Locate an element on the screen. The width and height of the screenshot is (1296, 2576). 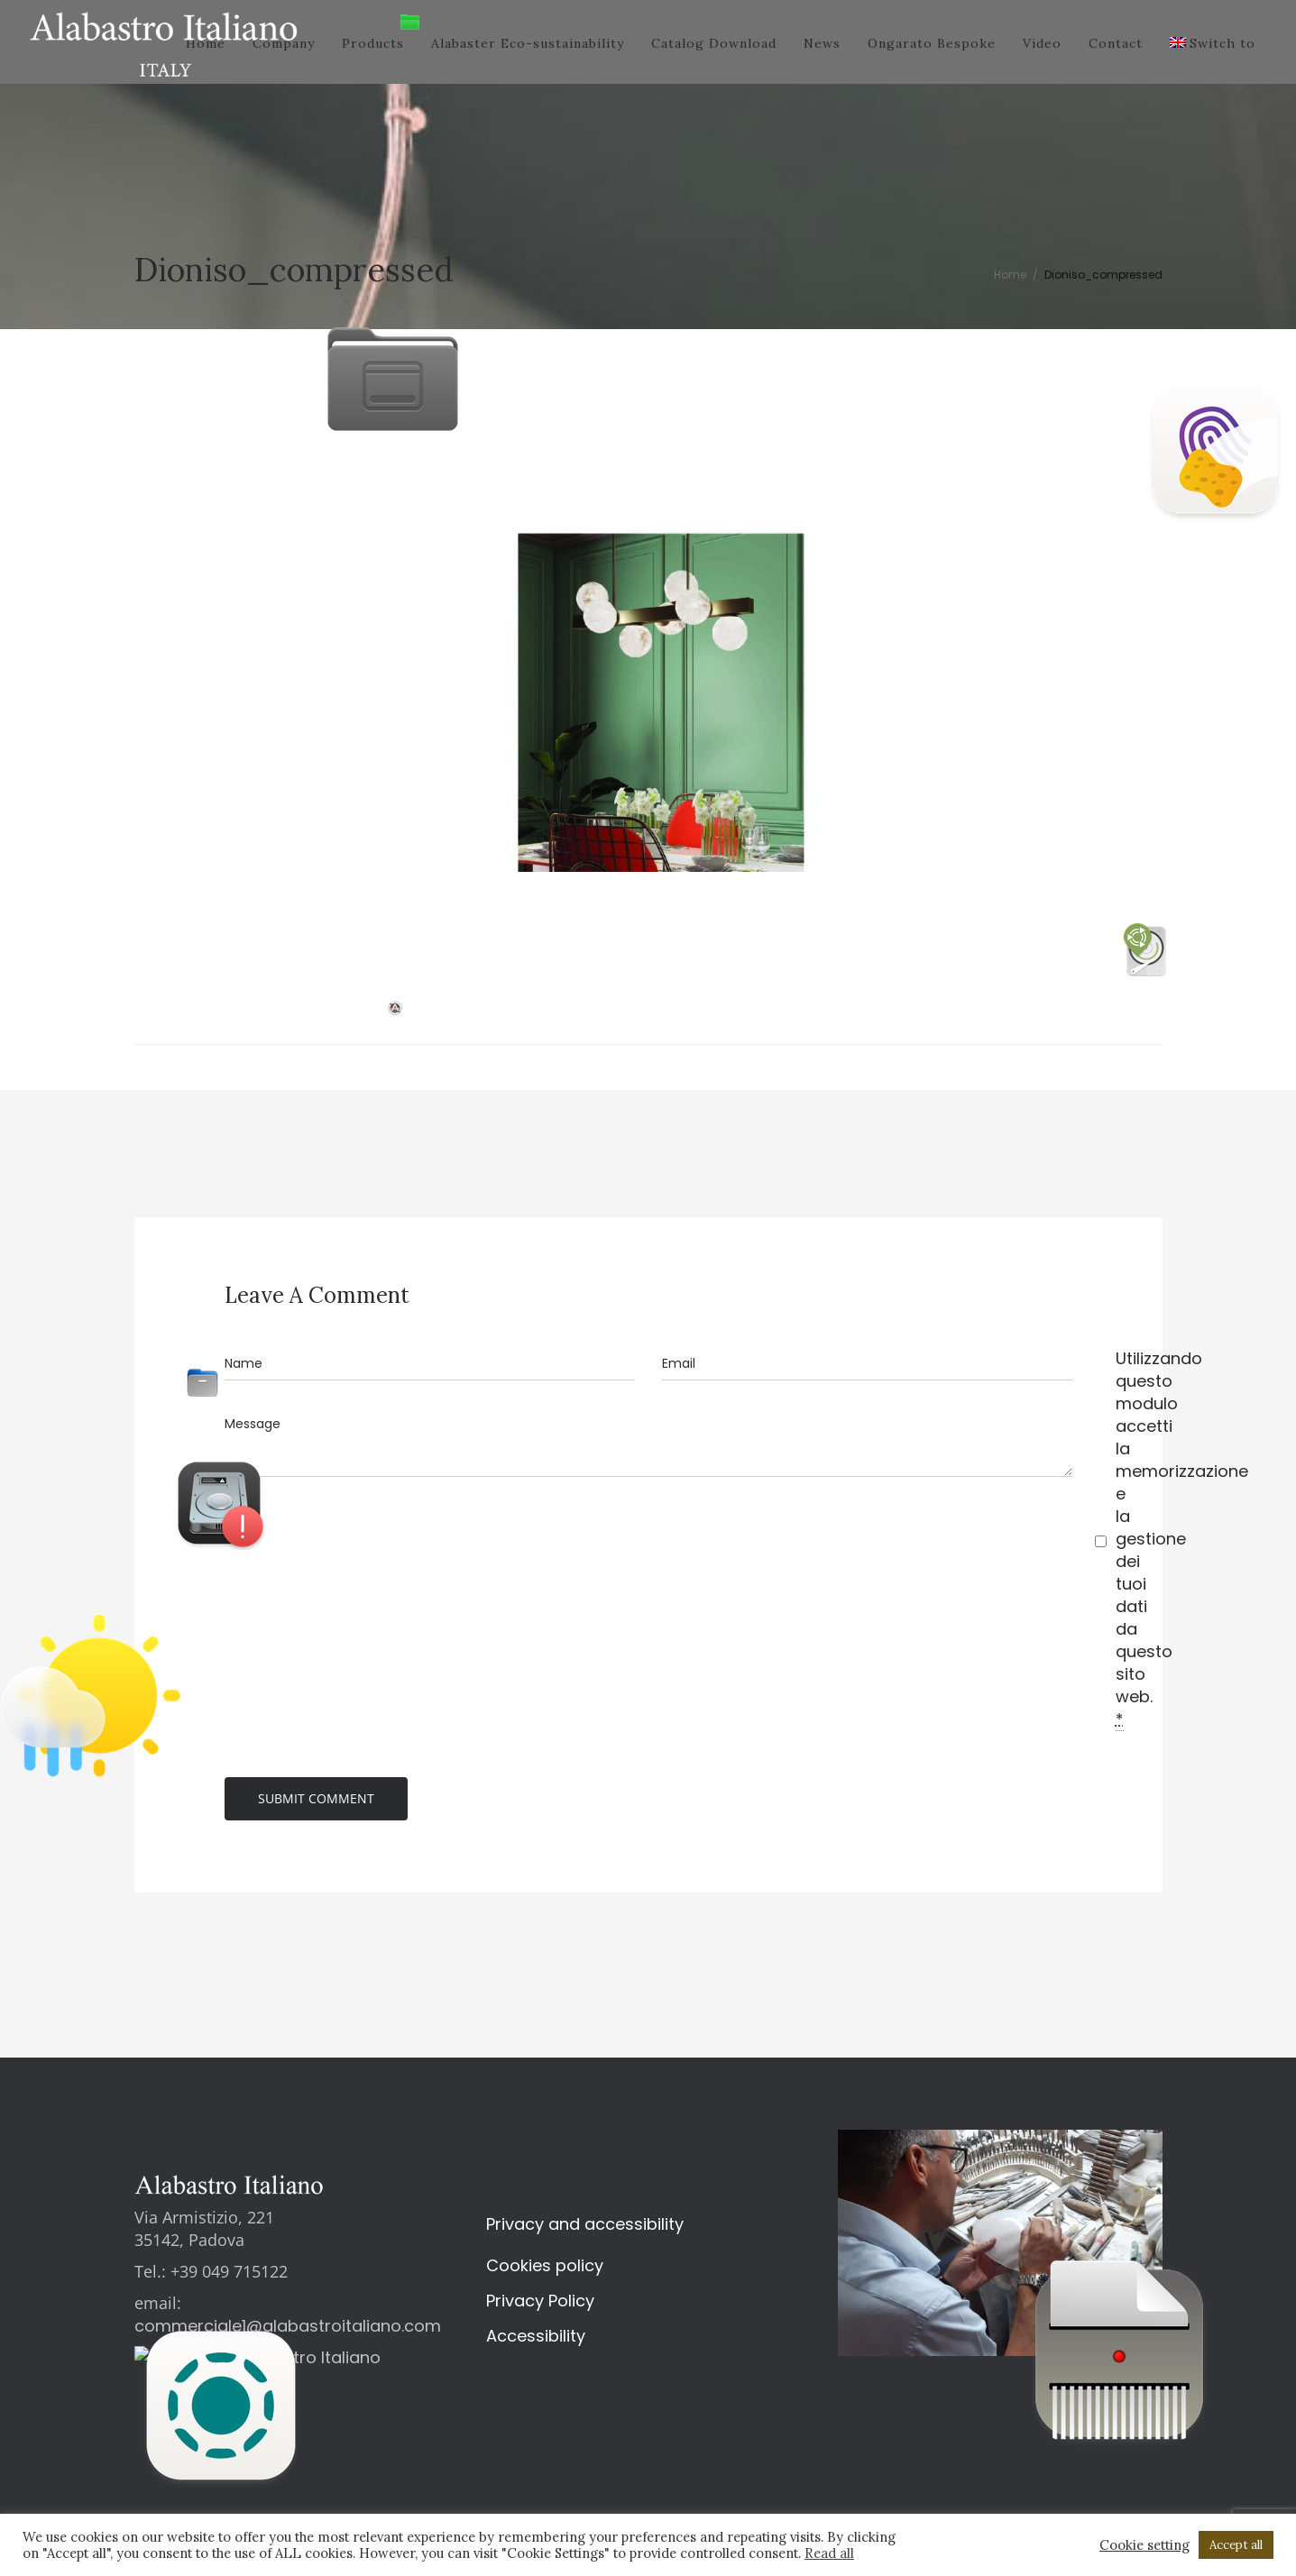
open folder containing files is located at coordinates (409, 22).